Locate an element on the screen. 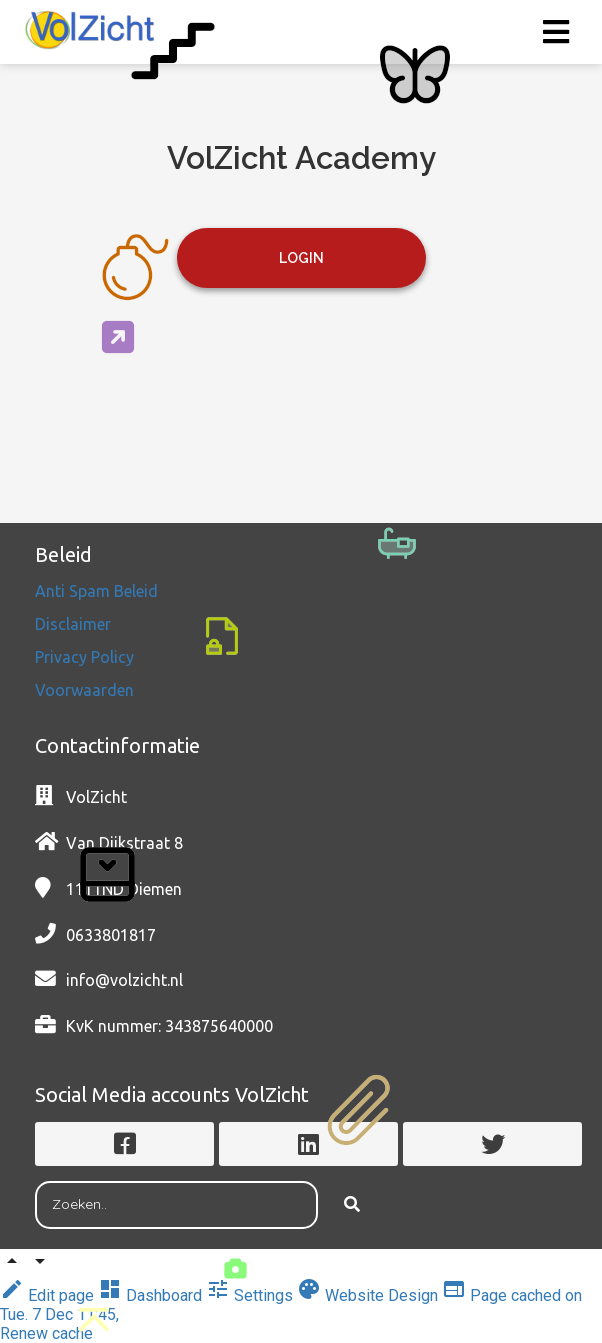 This screenshot has width=602, height=1343. a locked or encrypted file is located at coordinates (222, 636).